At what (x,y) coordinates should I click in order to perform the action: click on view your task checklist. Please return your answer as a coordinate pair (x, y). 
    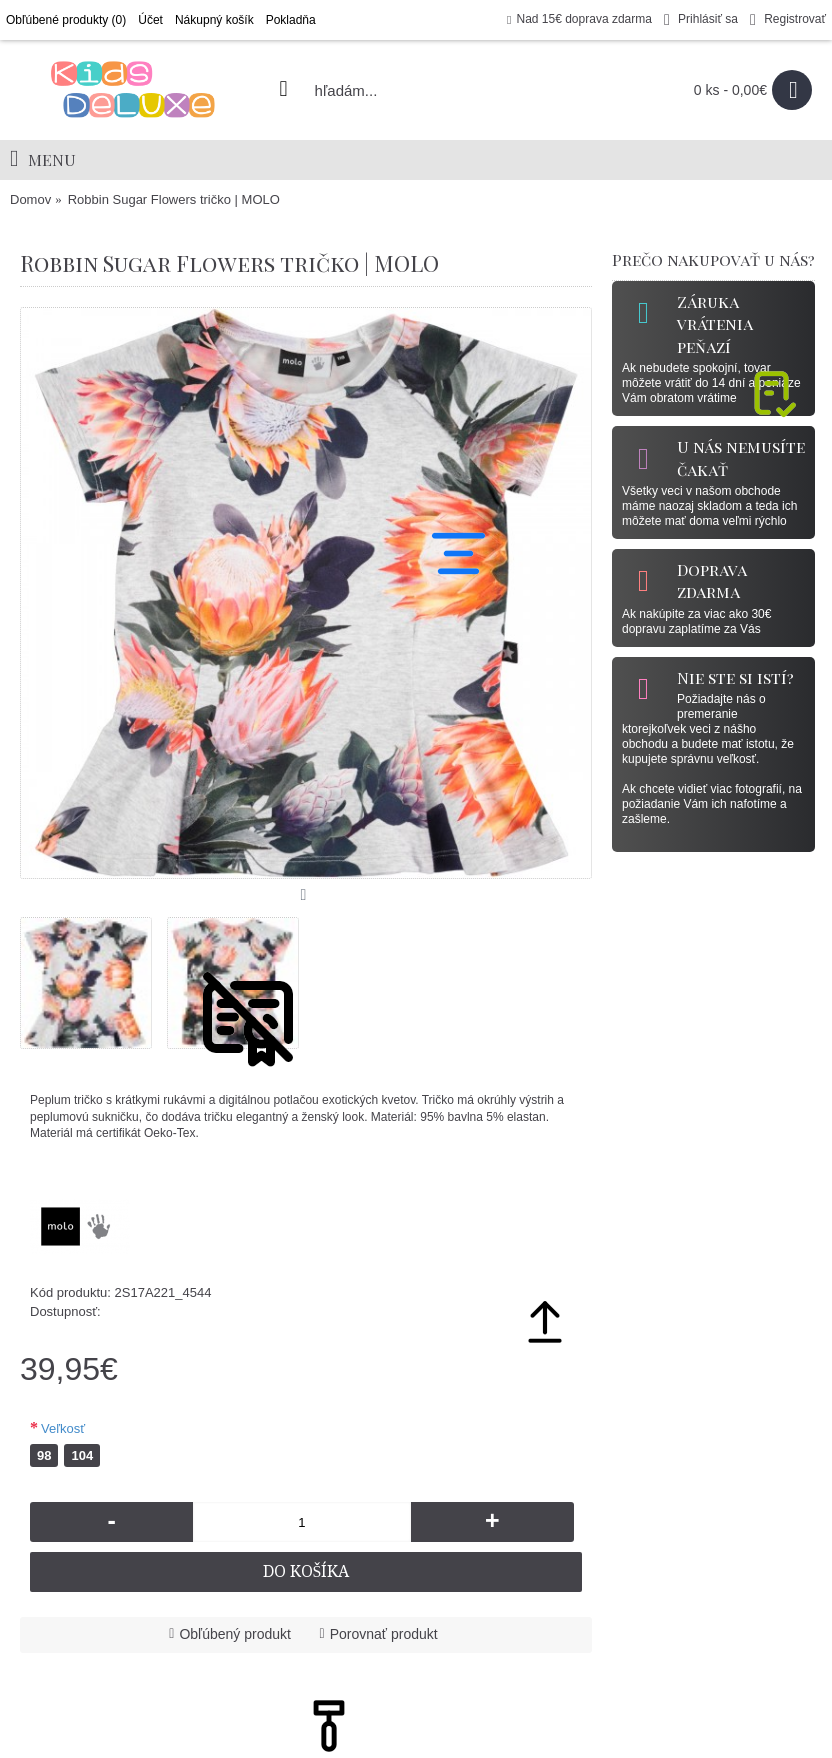
    Looking at the image, I should click on (774, 393).